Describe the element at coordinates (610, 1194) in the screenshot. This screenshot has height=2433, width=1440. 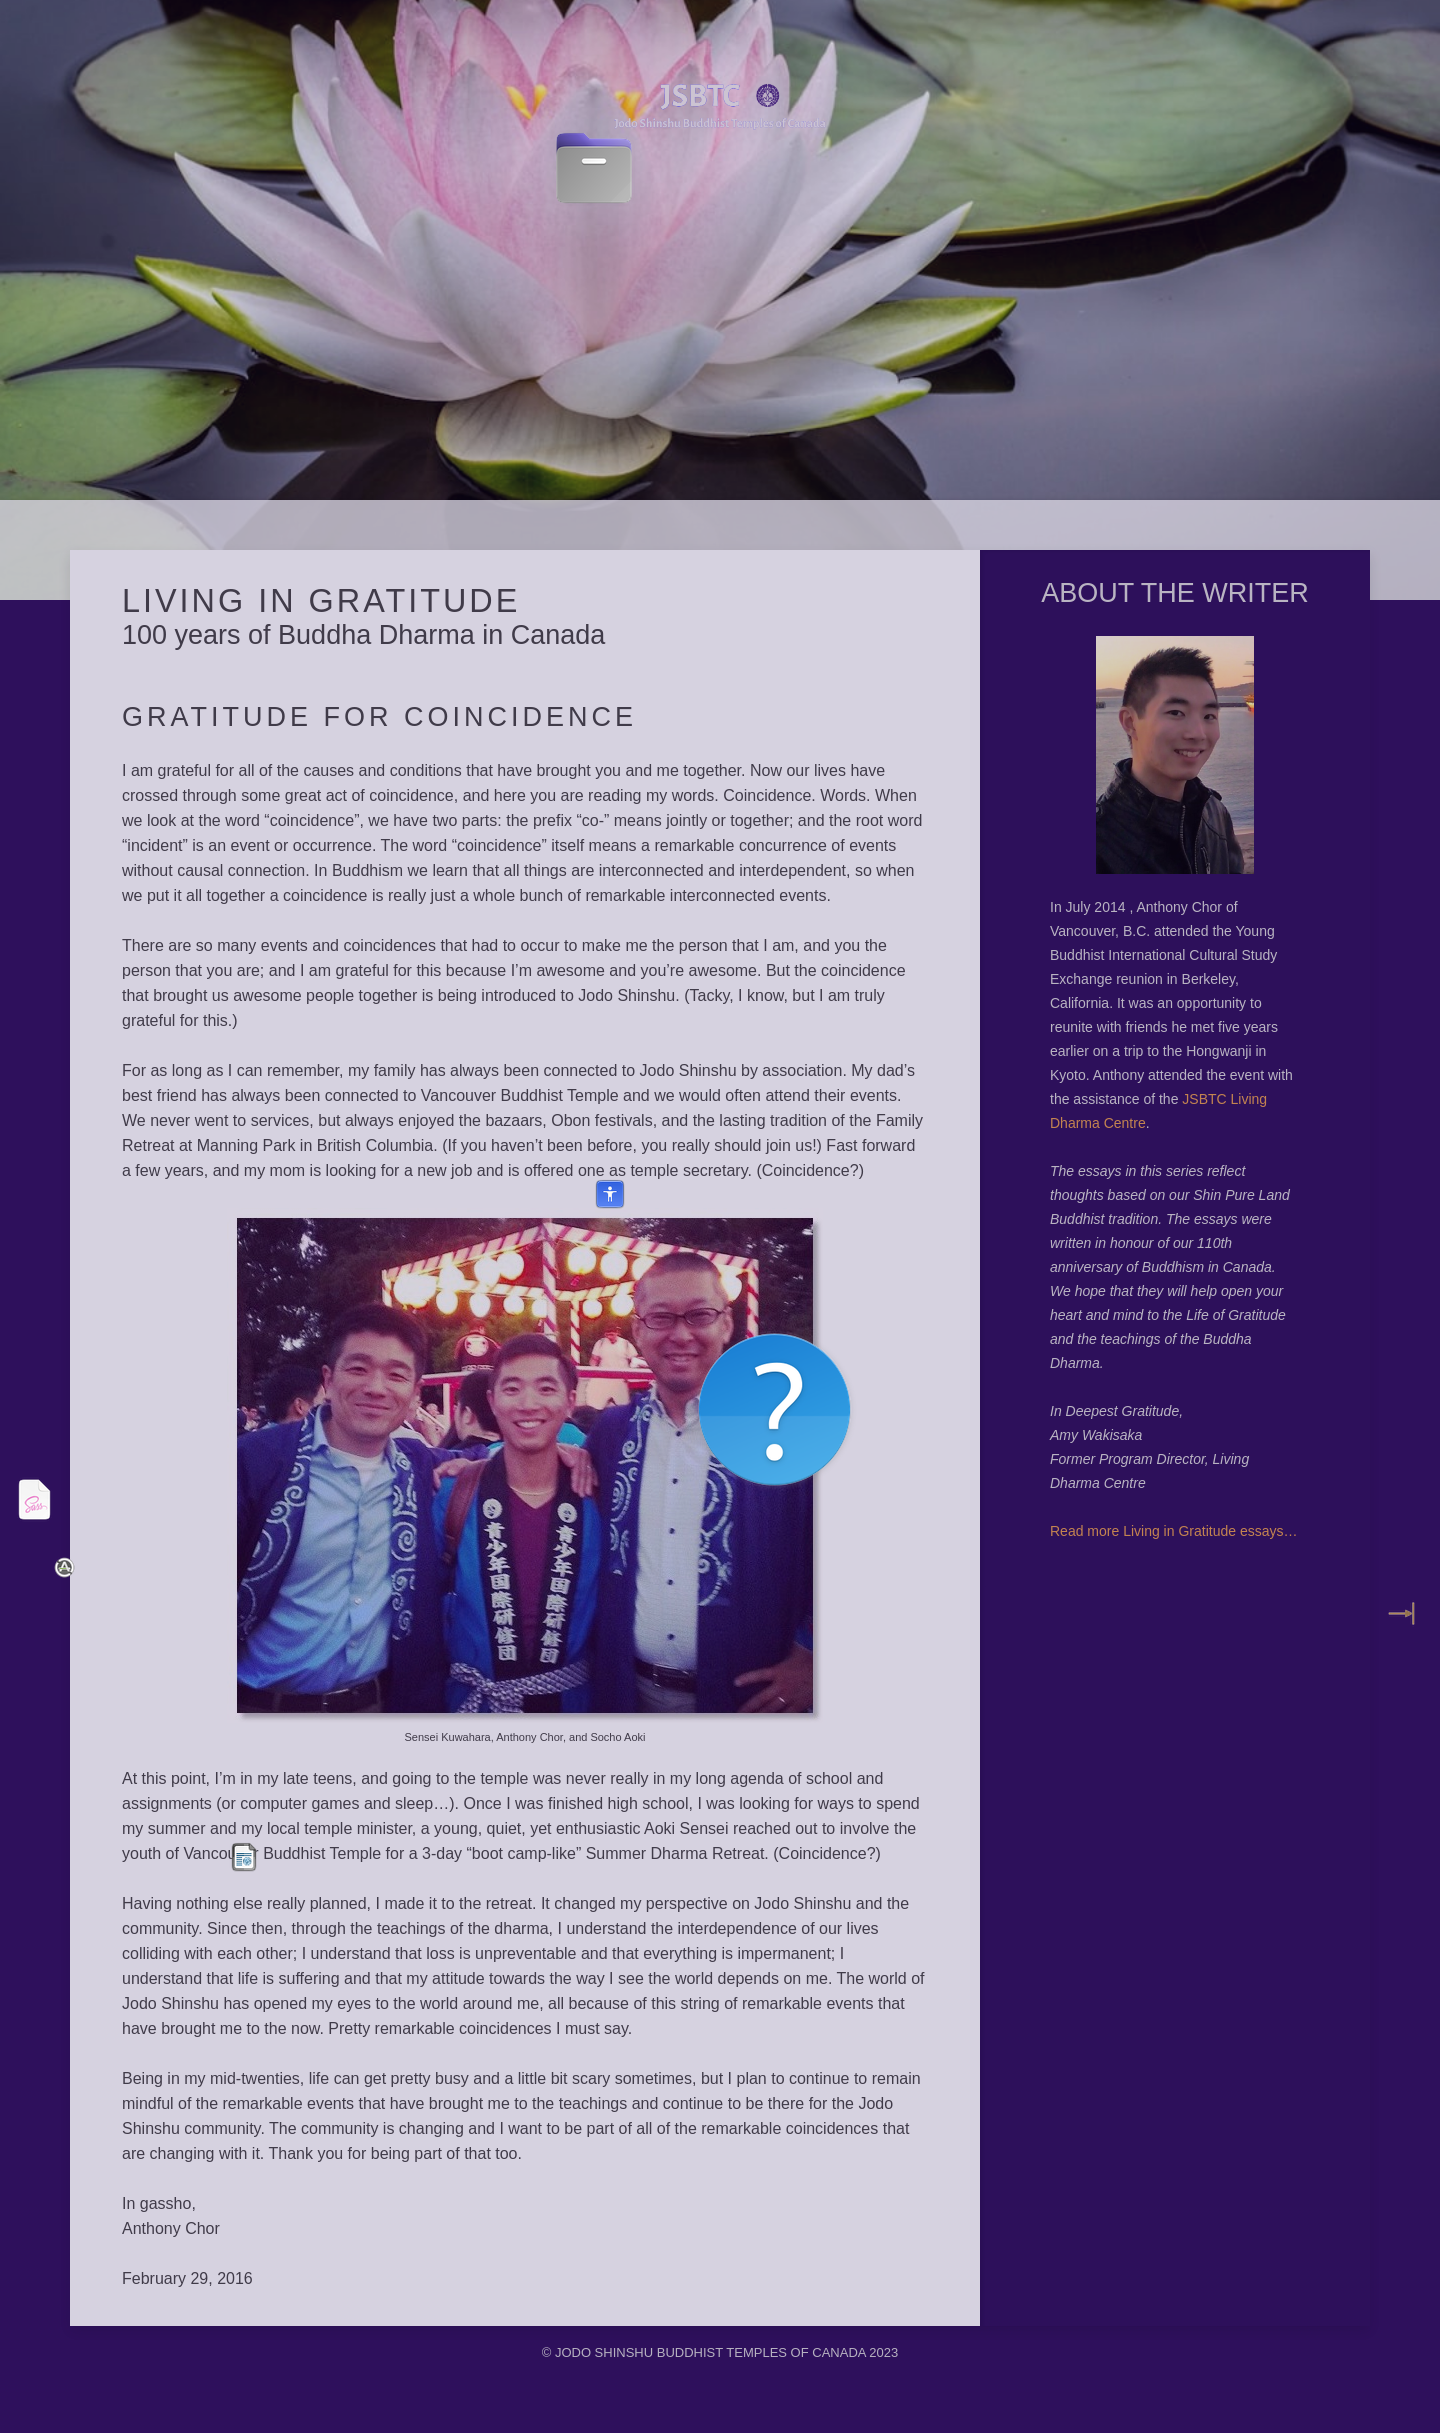
I see `open accessibility settings` at that location.